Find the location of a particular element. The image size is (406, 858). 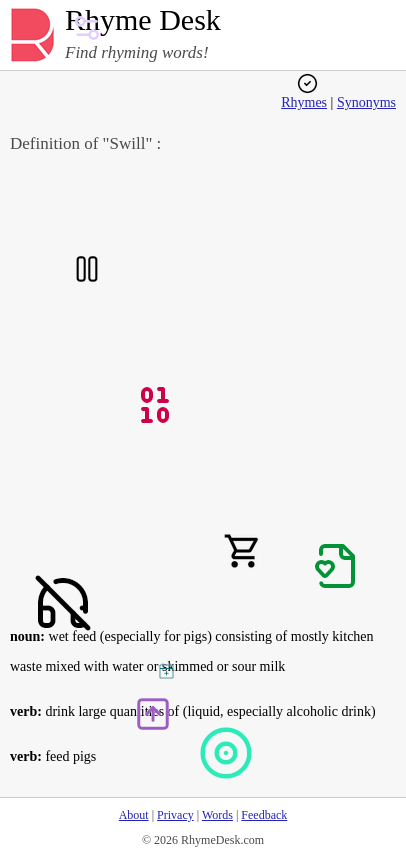

view nearby grocery stores is located at coordinates (243, 551).